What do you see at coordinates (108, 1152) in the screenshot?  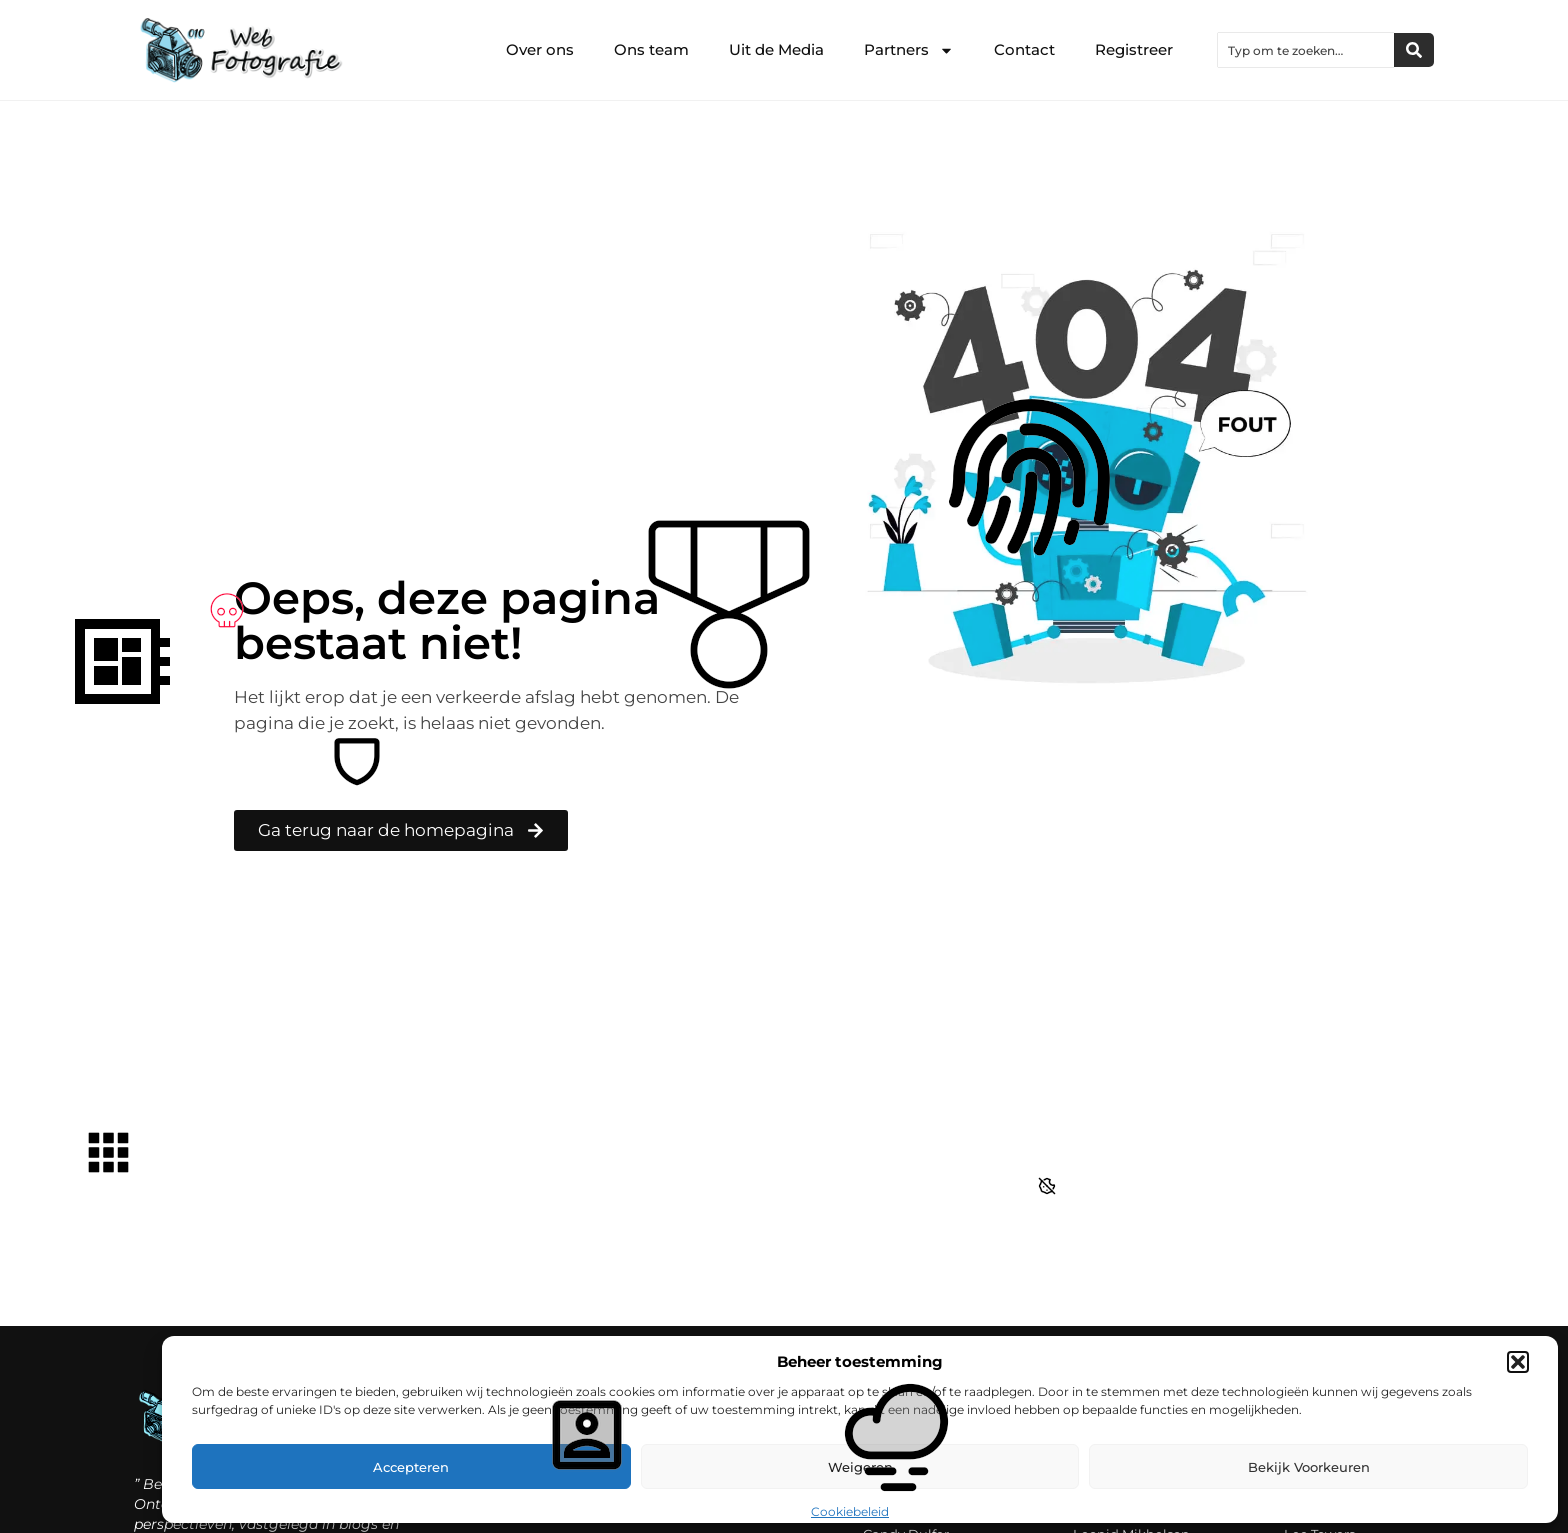 I see `open the app drawer or menu` at bounding box center [108, 1152].